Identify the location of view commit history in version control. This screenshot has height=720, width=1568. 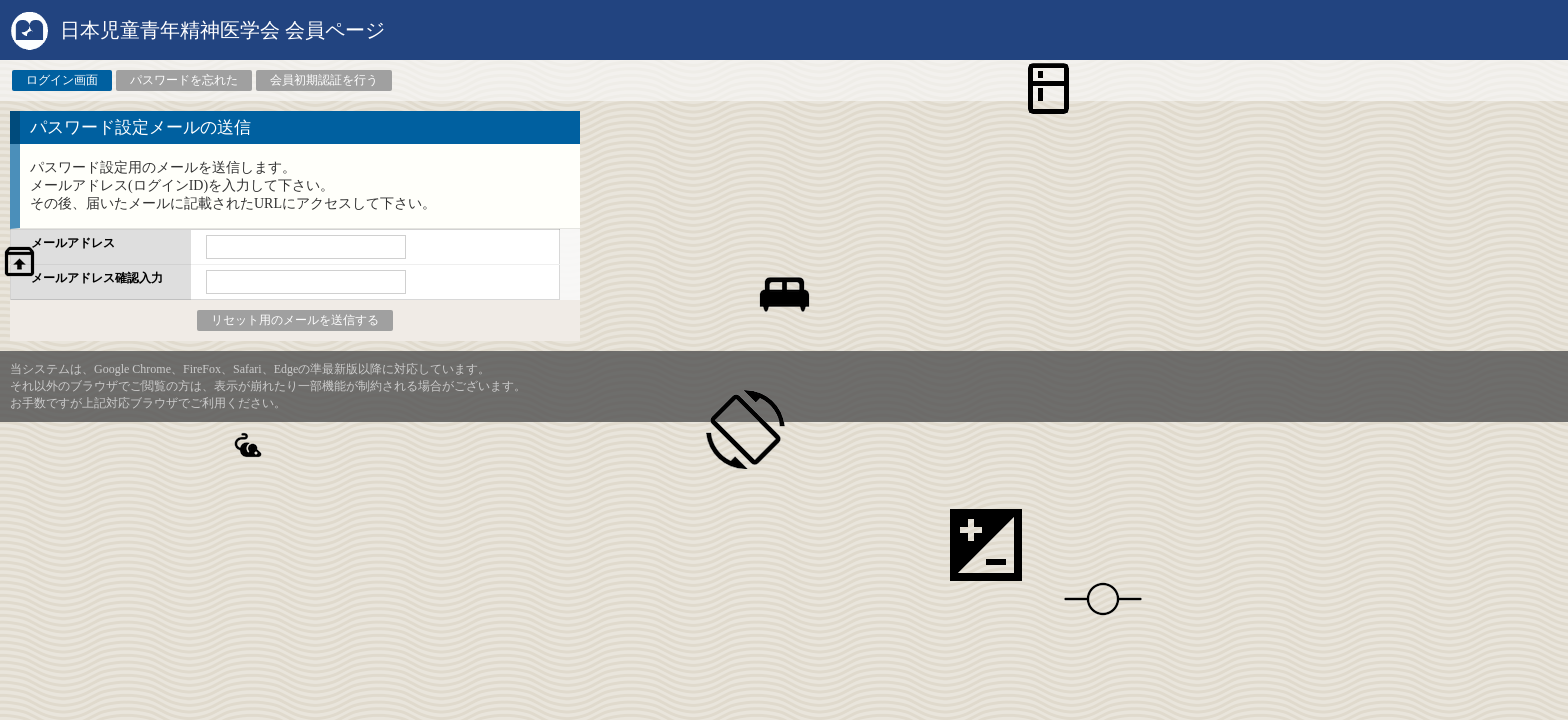
(1103, 599).